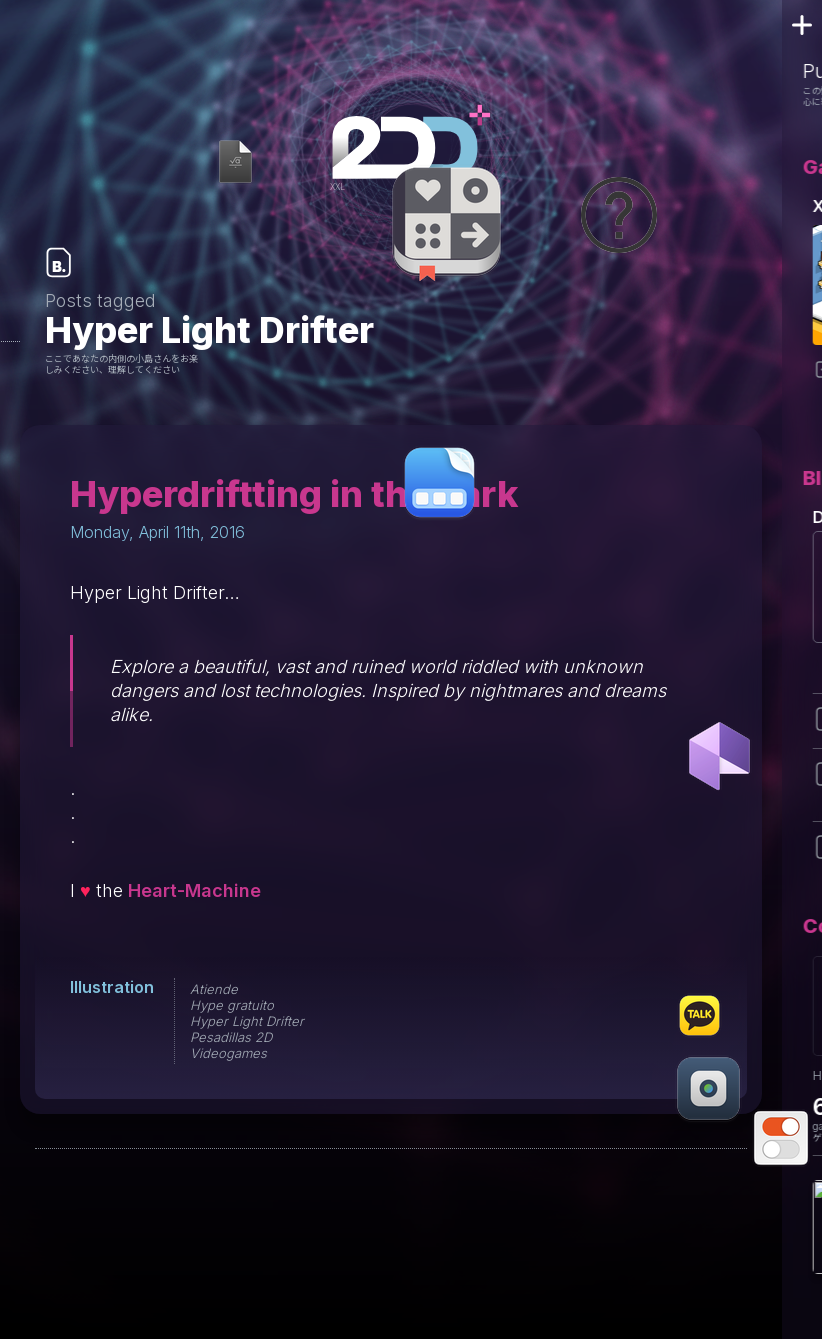 This screenshot has height=1339, width=822. What do you see at coordinates (446, 221) in the screenshot?
I see `open the icon library app` at bounding box center [446, 221].